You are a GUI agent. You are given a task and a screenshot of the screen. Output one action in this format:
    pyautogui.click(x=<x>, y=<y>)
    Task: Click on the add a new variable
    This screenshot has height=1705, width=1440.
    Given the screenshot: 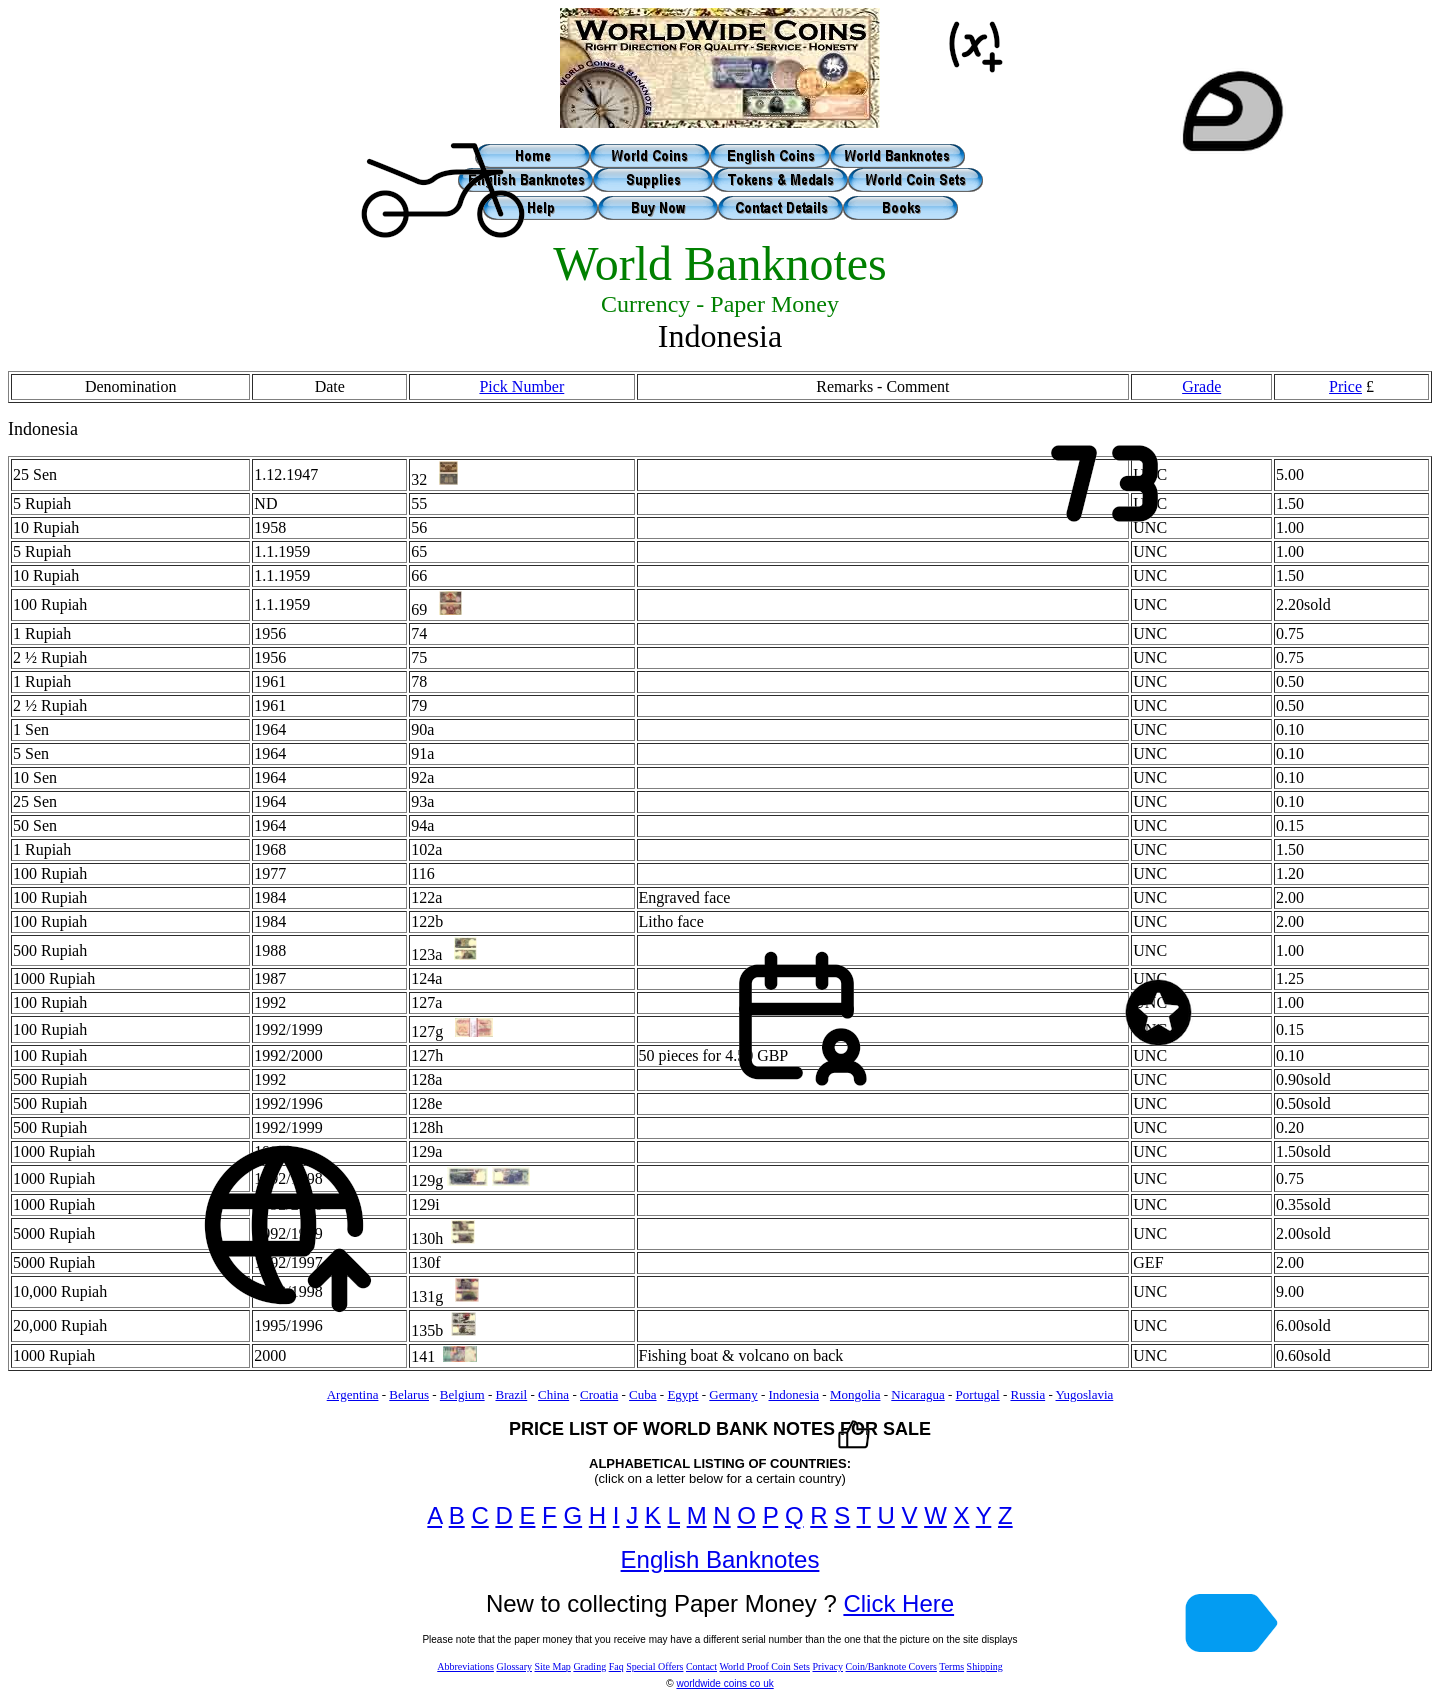 What is the action you would take?
    pyautogui.click(x=974, y=44)
    